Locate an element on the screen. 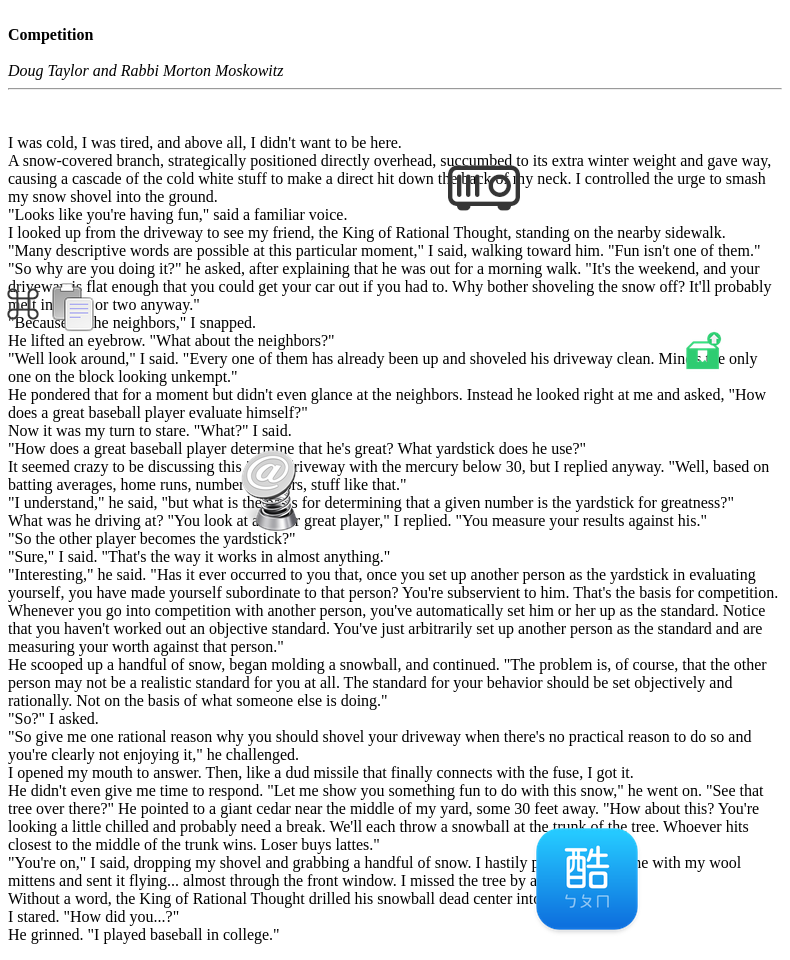 Image resolution: width=790 pixels, height=960 pixels. software update available for download is located at coordinates (702, 350).